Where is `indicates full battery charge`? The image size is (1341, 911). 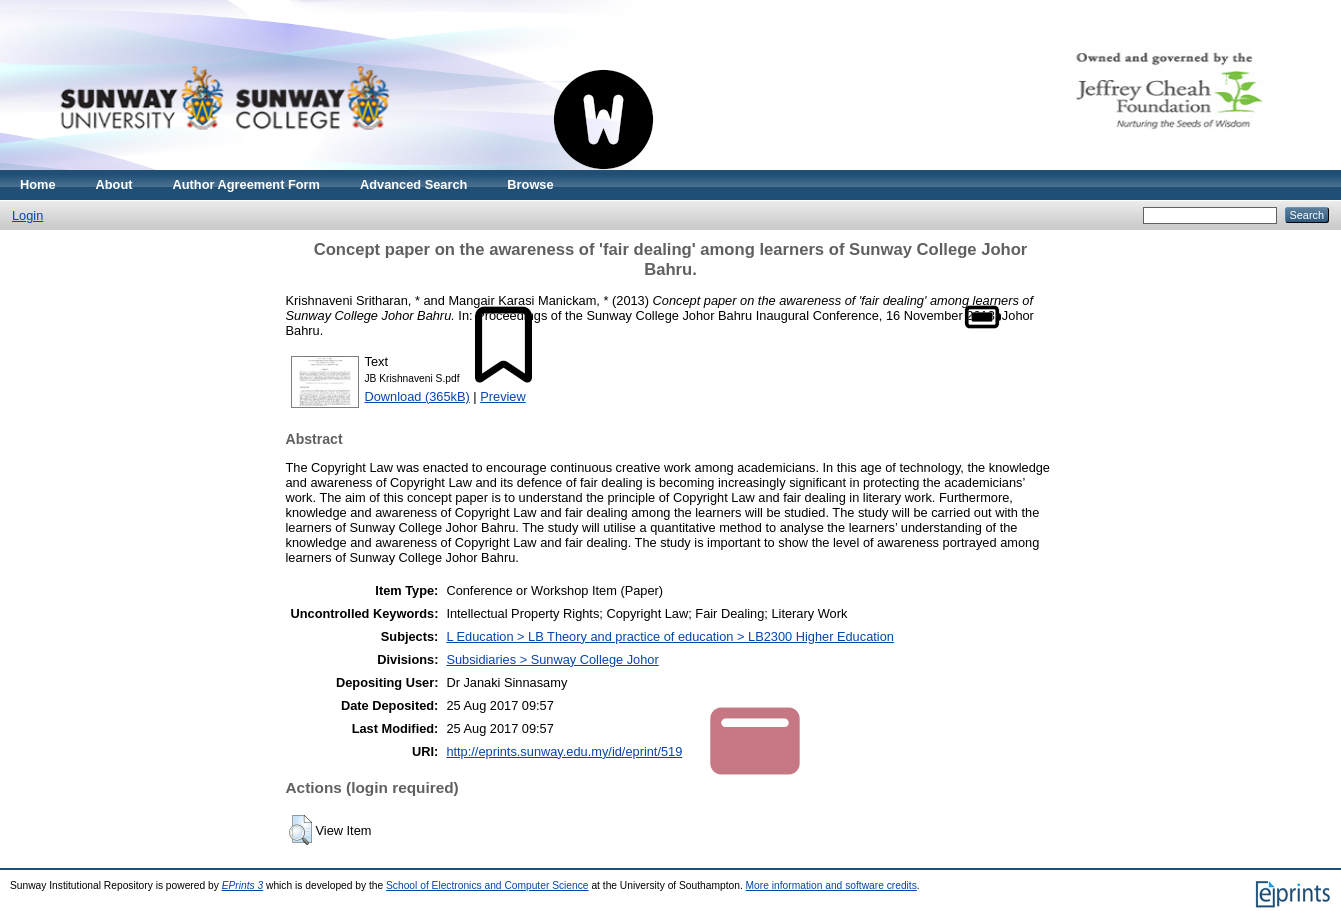 indicates full battery charge is located at coordinates (982, 317).